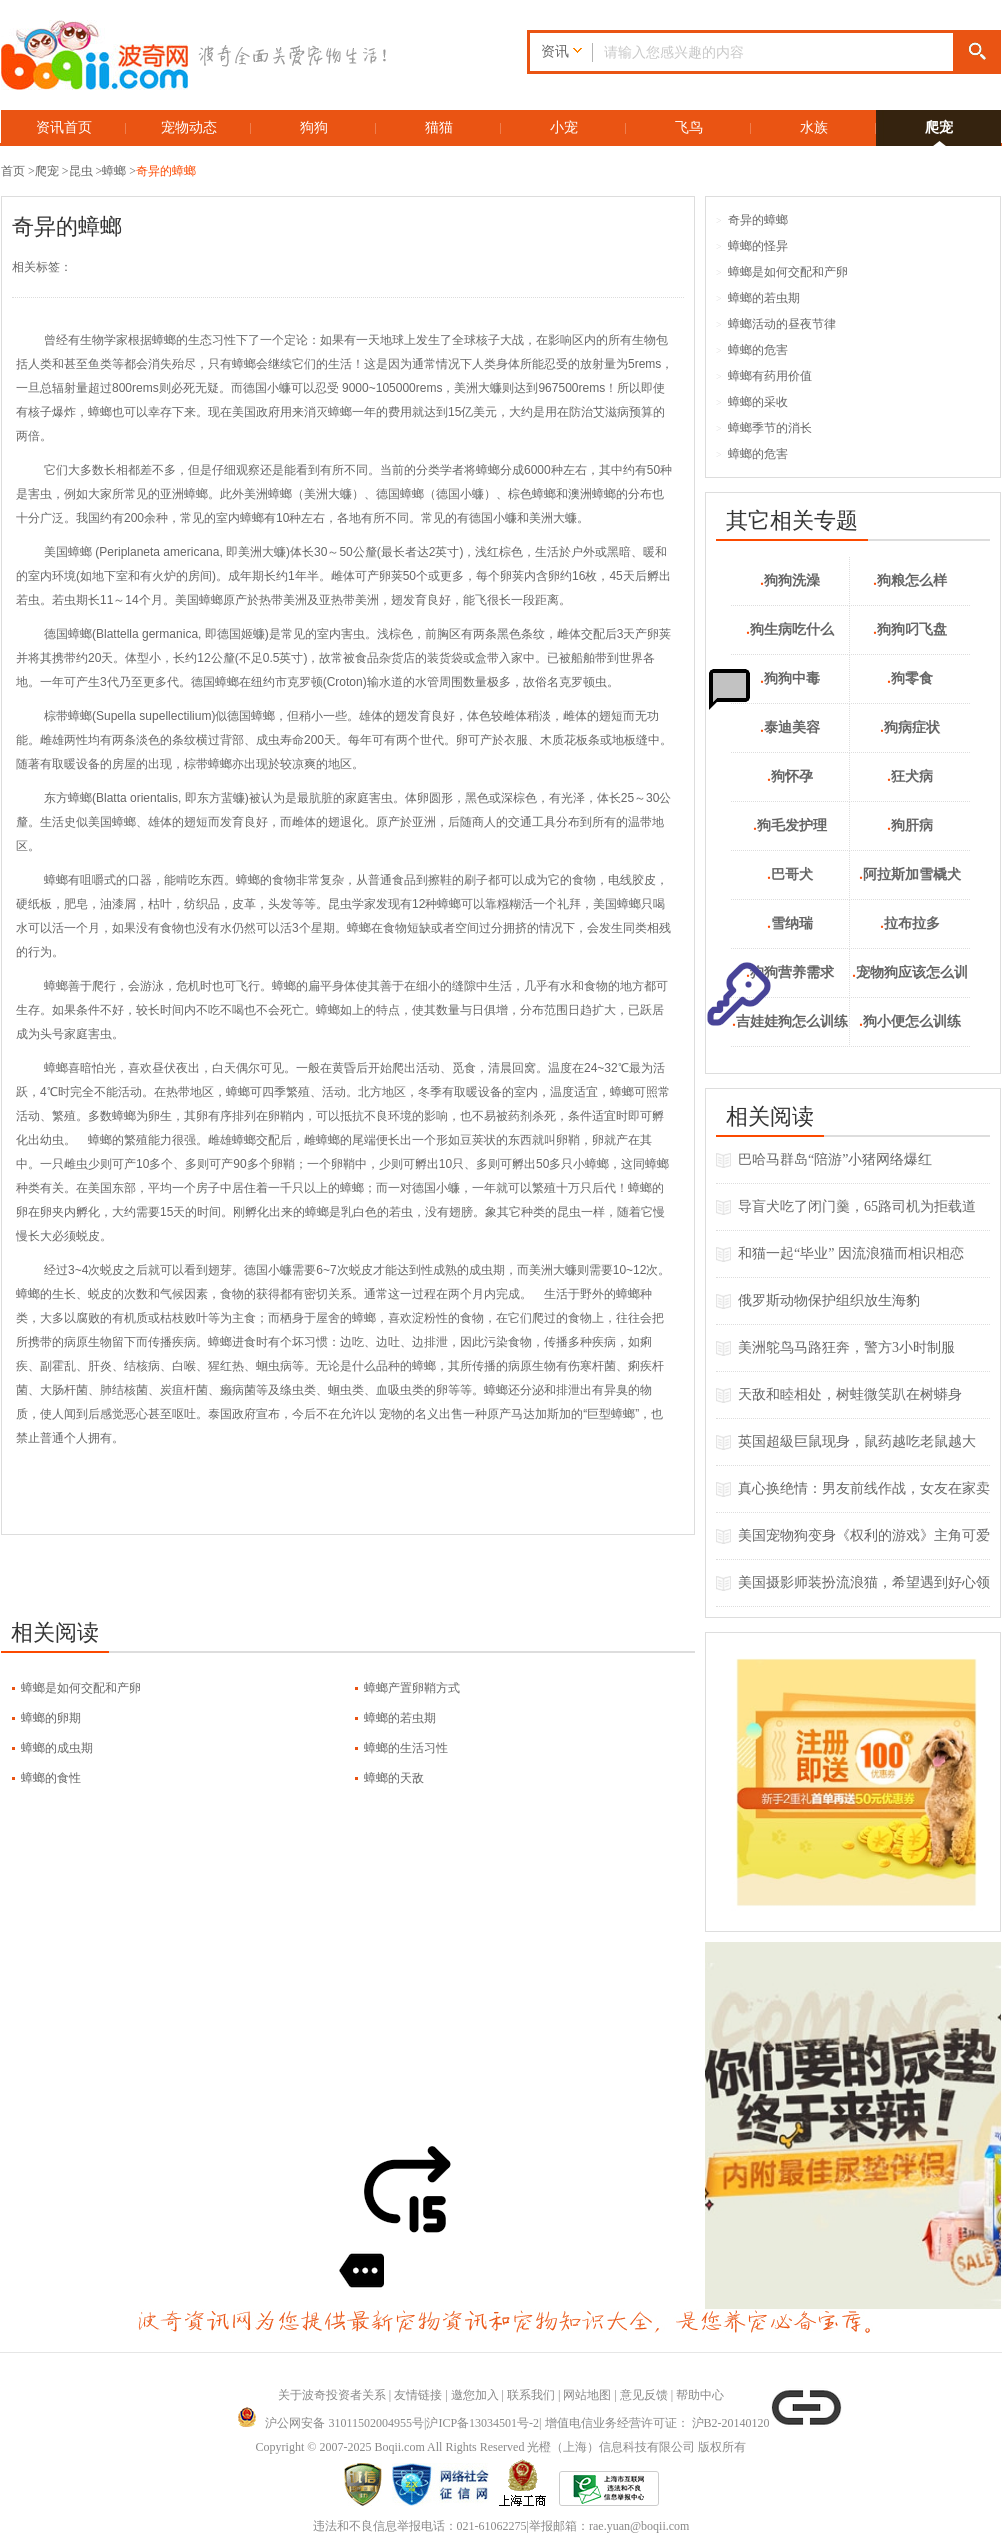  What do you see at coordinates (739, 994) in the screenshot?
I see `access security or authentication settings` at bounding box center [739, 994].